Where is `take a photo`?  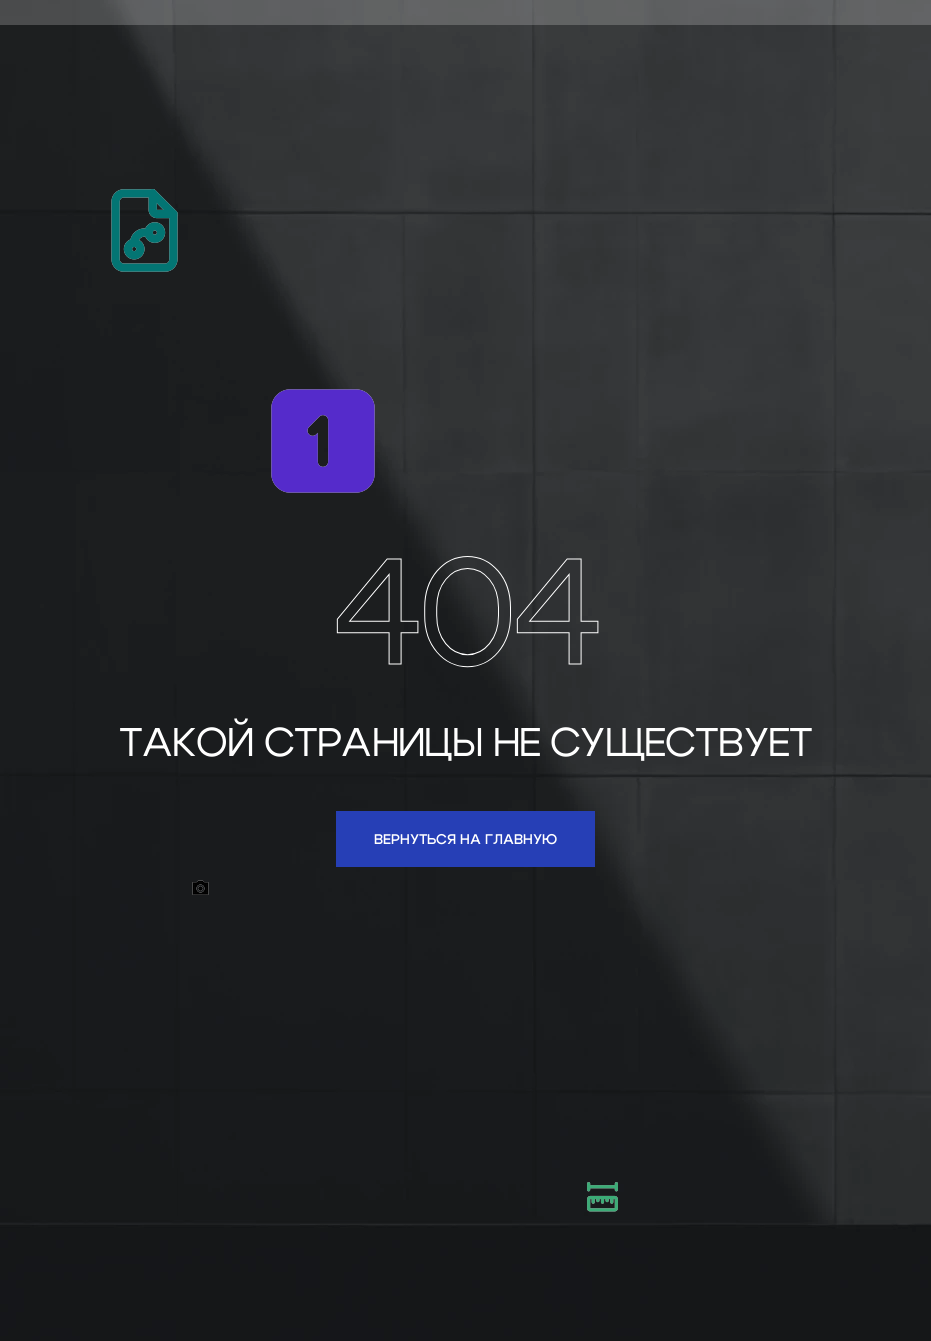
take a photo is located at coordinates (200, 888).